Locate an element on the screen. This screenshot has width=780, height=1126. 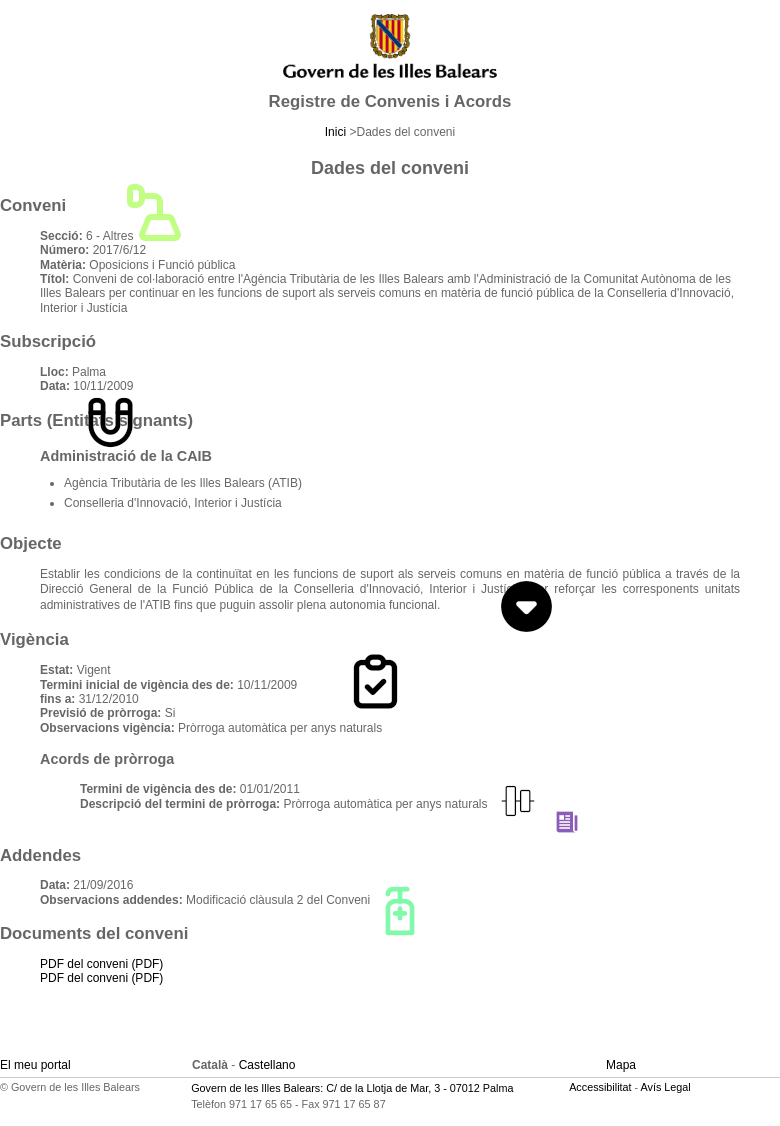
toggle wall lamp or sconce lighting is located at coordinates (154, 214).